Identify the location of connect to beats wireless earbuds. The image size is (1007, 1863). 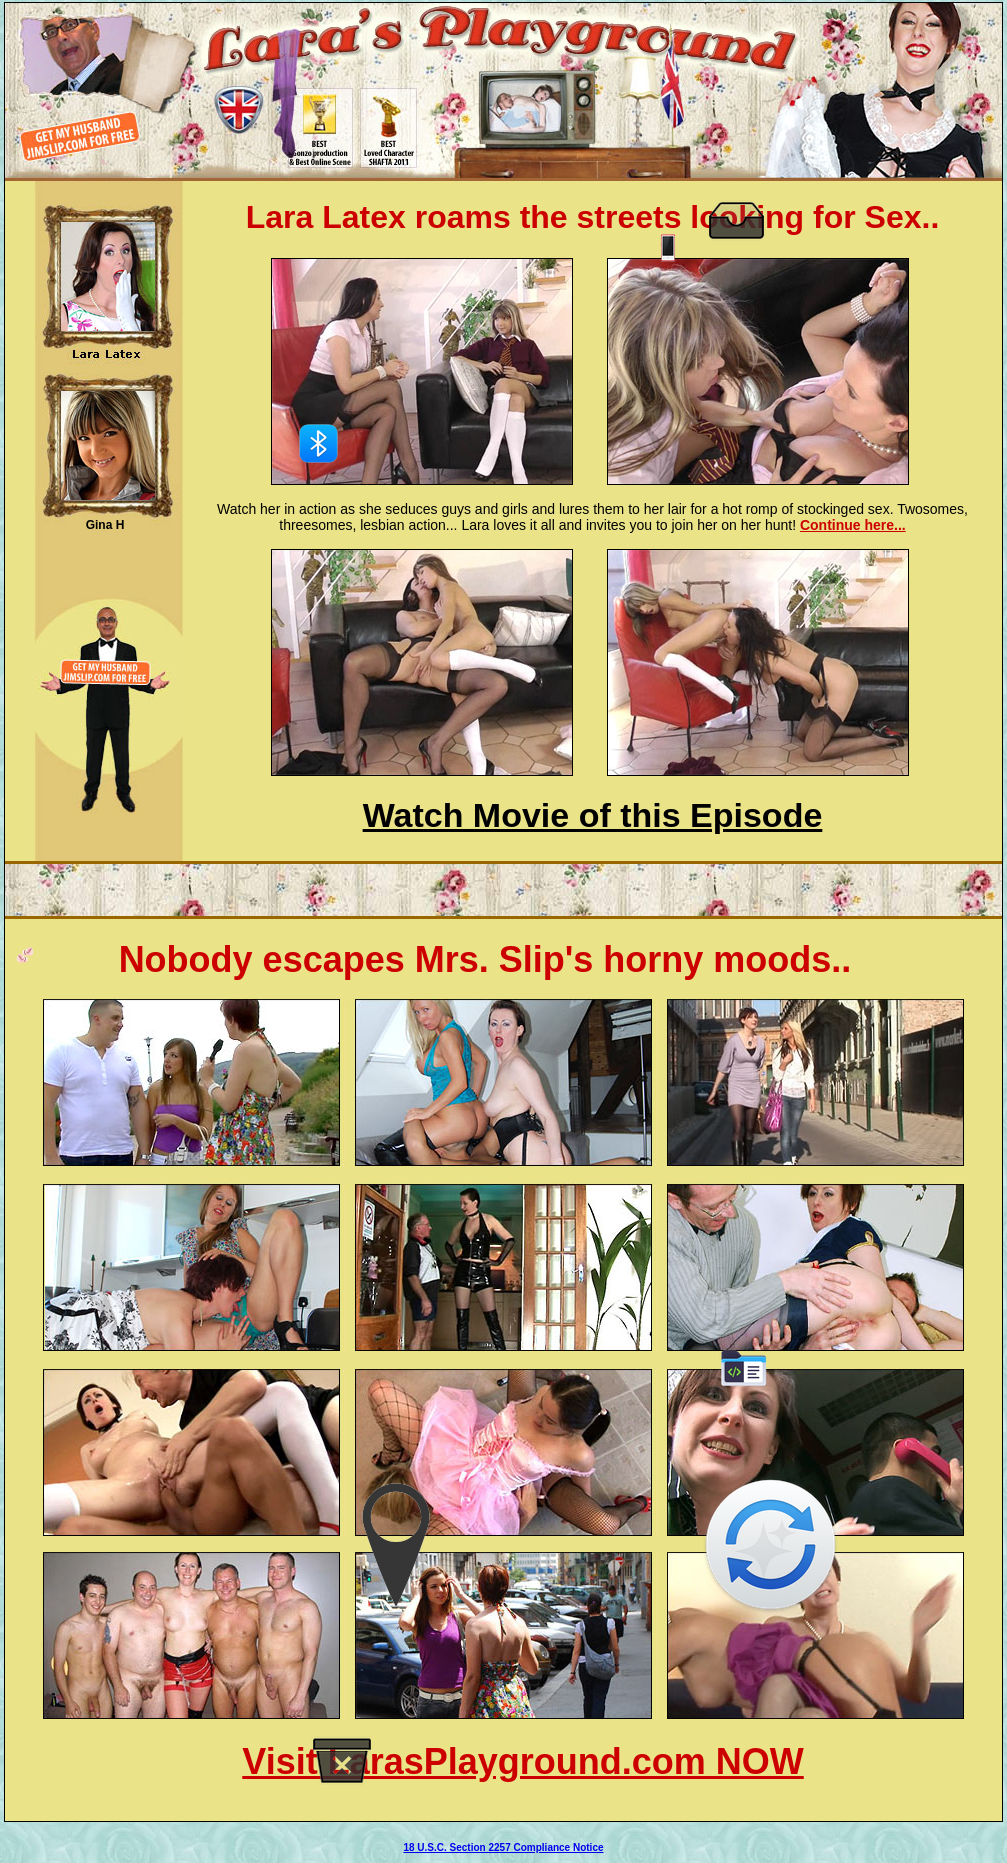
(25, 955).